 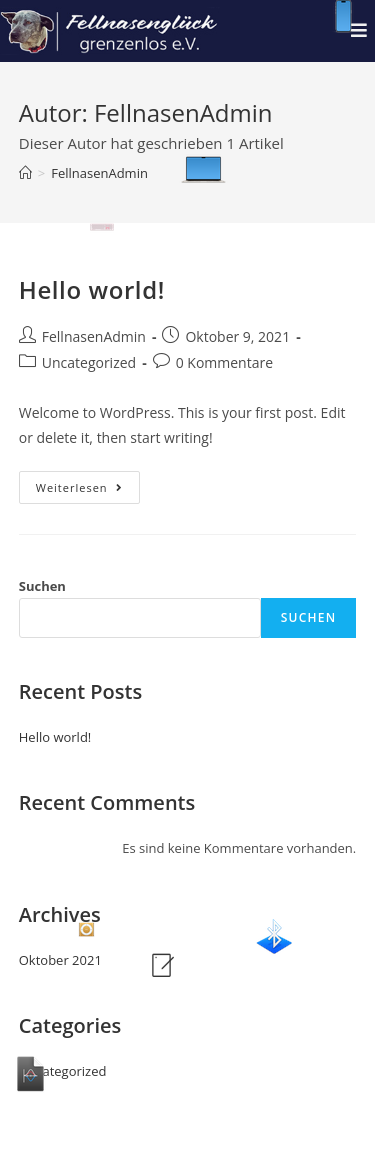 I want to click on iPhone 15 device icon, so click(x=343, y=16).